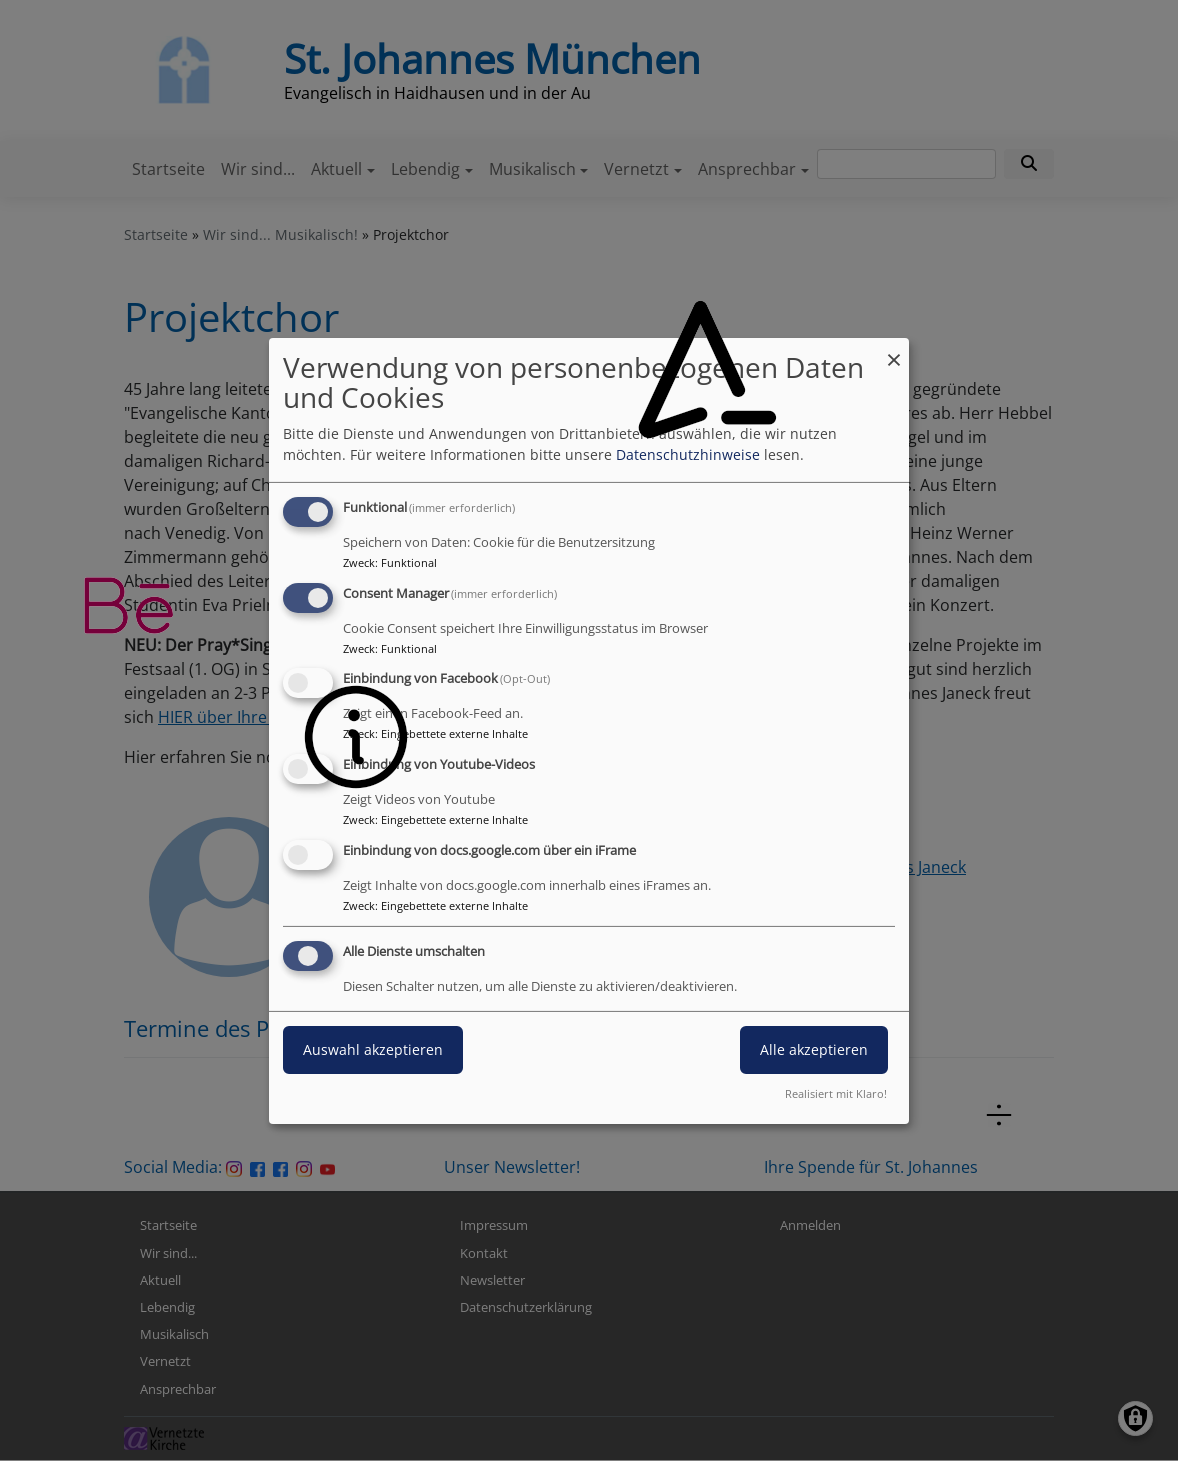  Describe the element at coordinates (356, 737) in the screenshot. I see `view more information or details` at that location.